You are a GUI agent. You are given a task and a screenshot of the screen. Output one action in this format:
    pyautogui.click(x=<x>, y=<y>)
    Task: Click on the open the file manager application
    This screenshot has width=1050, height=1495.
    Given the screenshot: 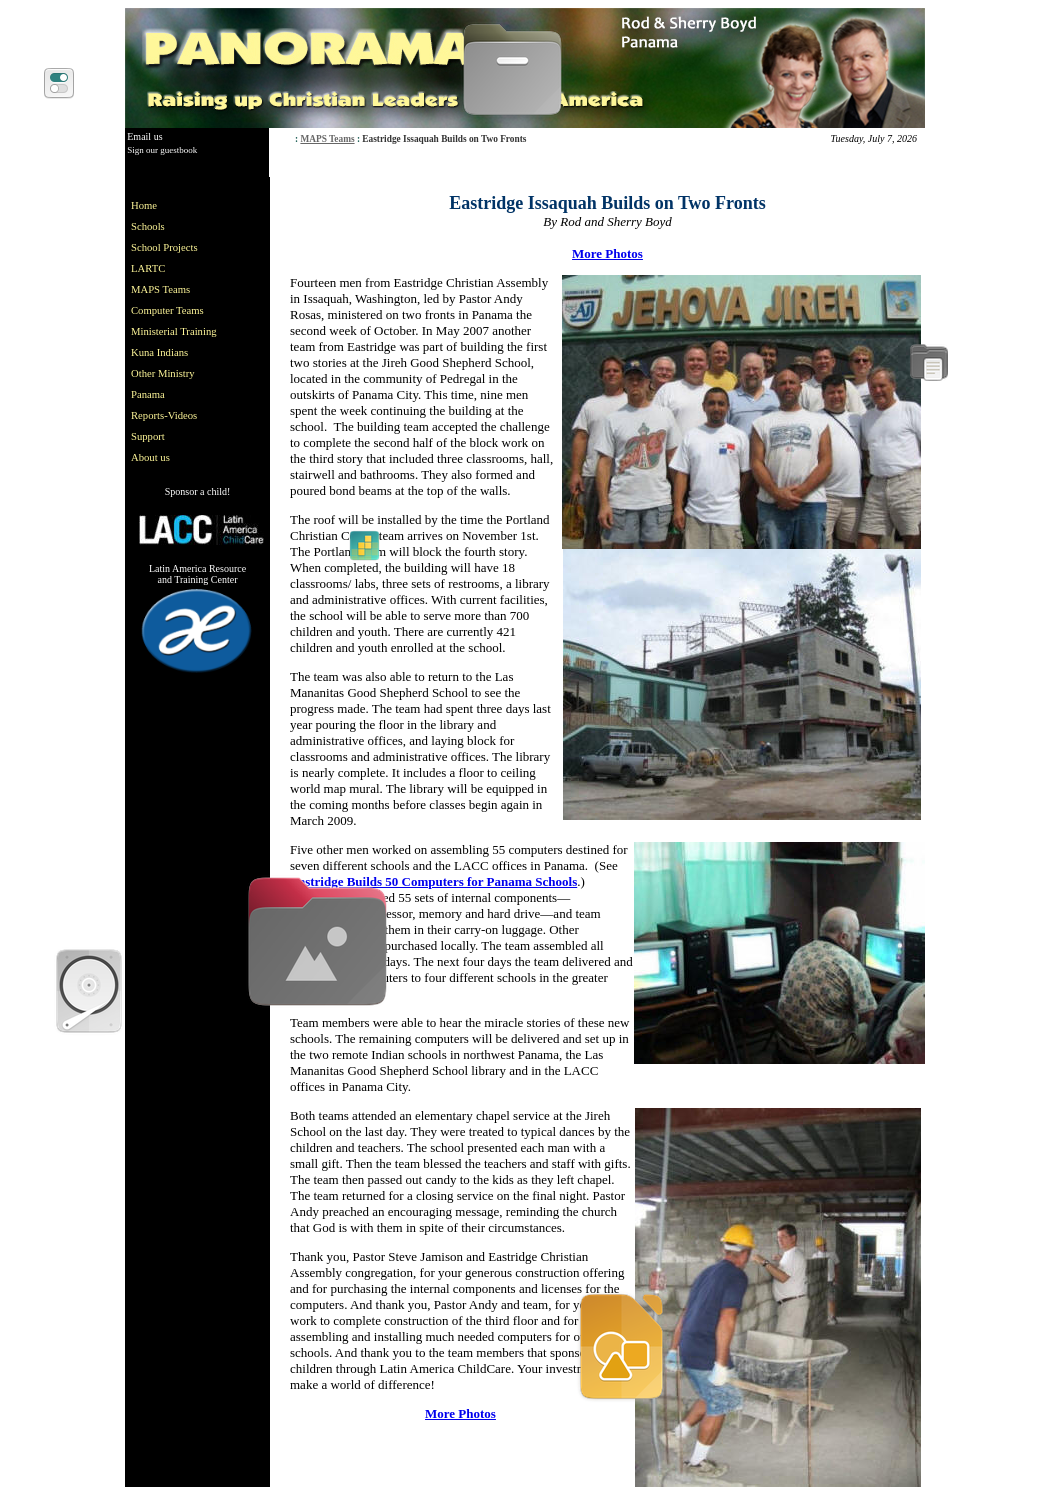 What is the action you would take?
    pyautogui.click(x=512, y=69)
    